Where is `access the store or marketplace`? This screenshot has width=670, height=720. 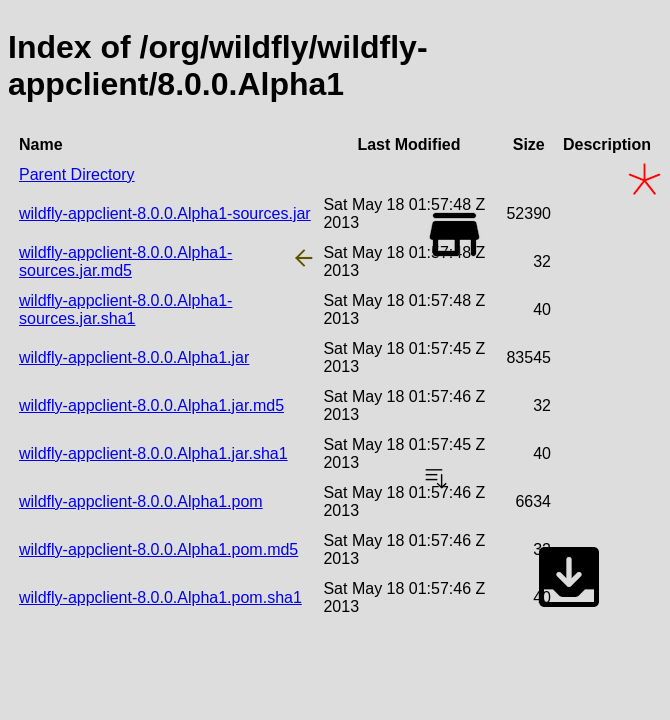 access the store or marketplace is located at coordinates (454, 234).